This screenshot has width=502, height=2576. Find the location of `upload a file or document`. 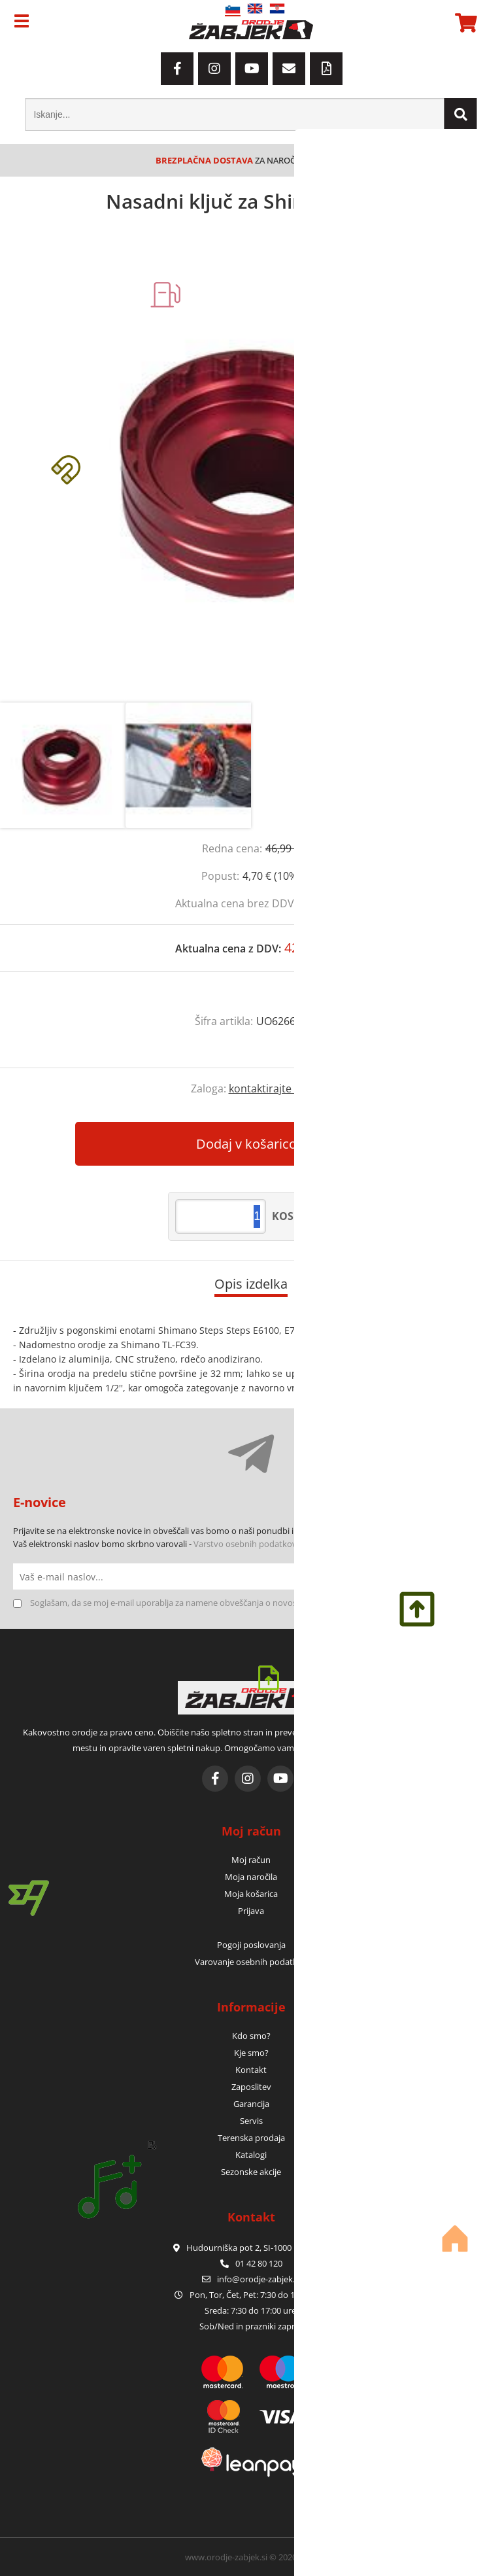

upload a file or document is located at coordinates (417, 1609).